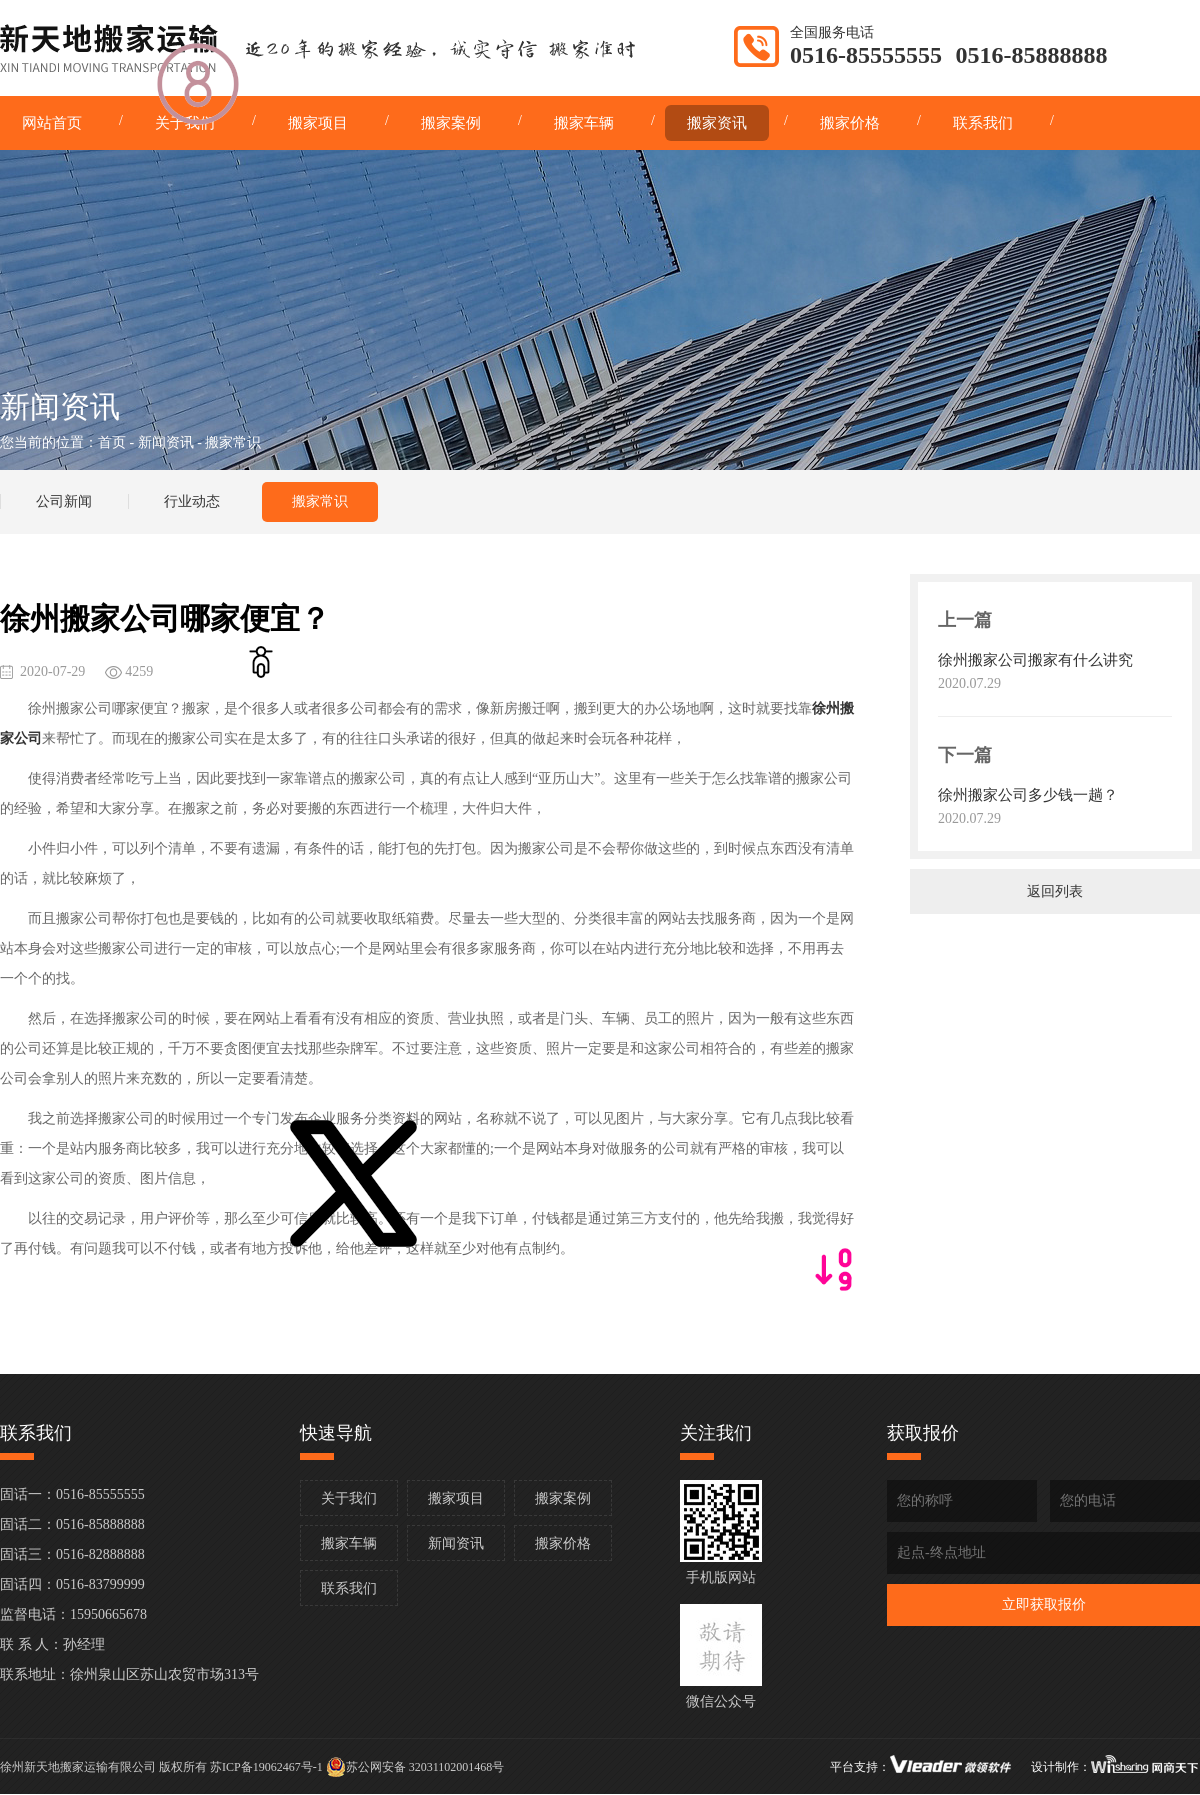 This screenshot has height=1795, width=1200. I want to click on share to X (formerly Twitter), so click(353, 1183).